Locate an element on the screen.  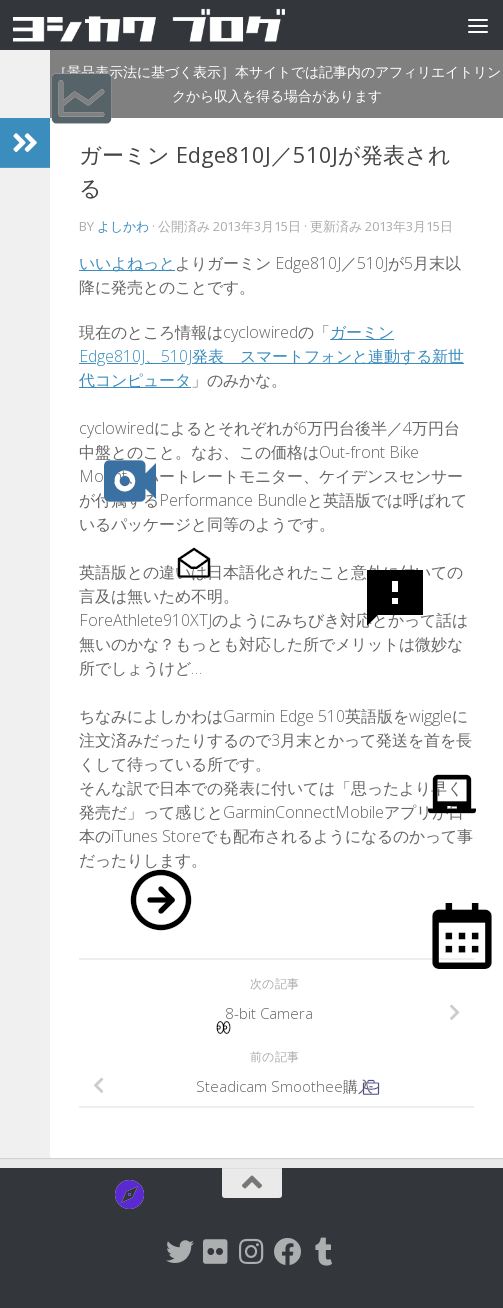
access work or business-related content is located at coordinates (371, 1088).